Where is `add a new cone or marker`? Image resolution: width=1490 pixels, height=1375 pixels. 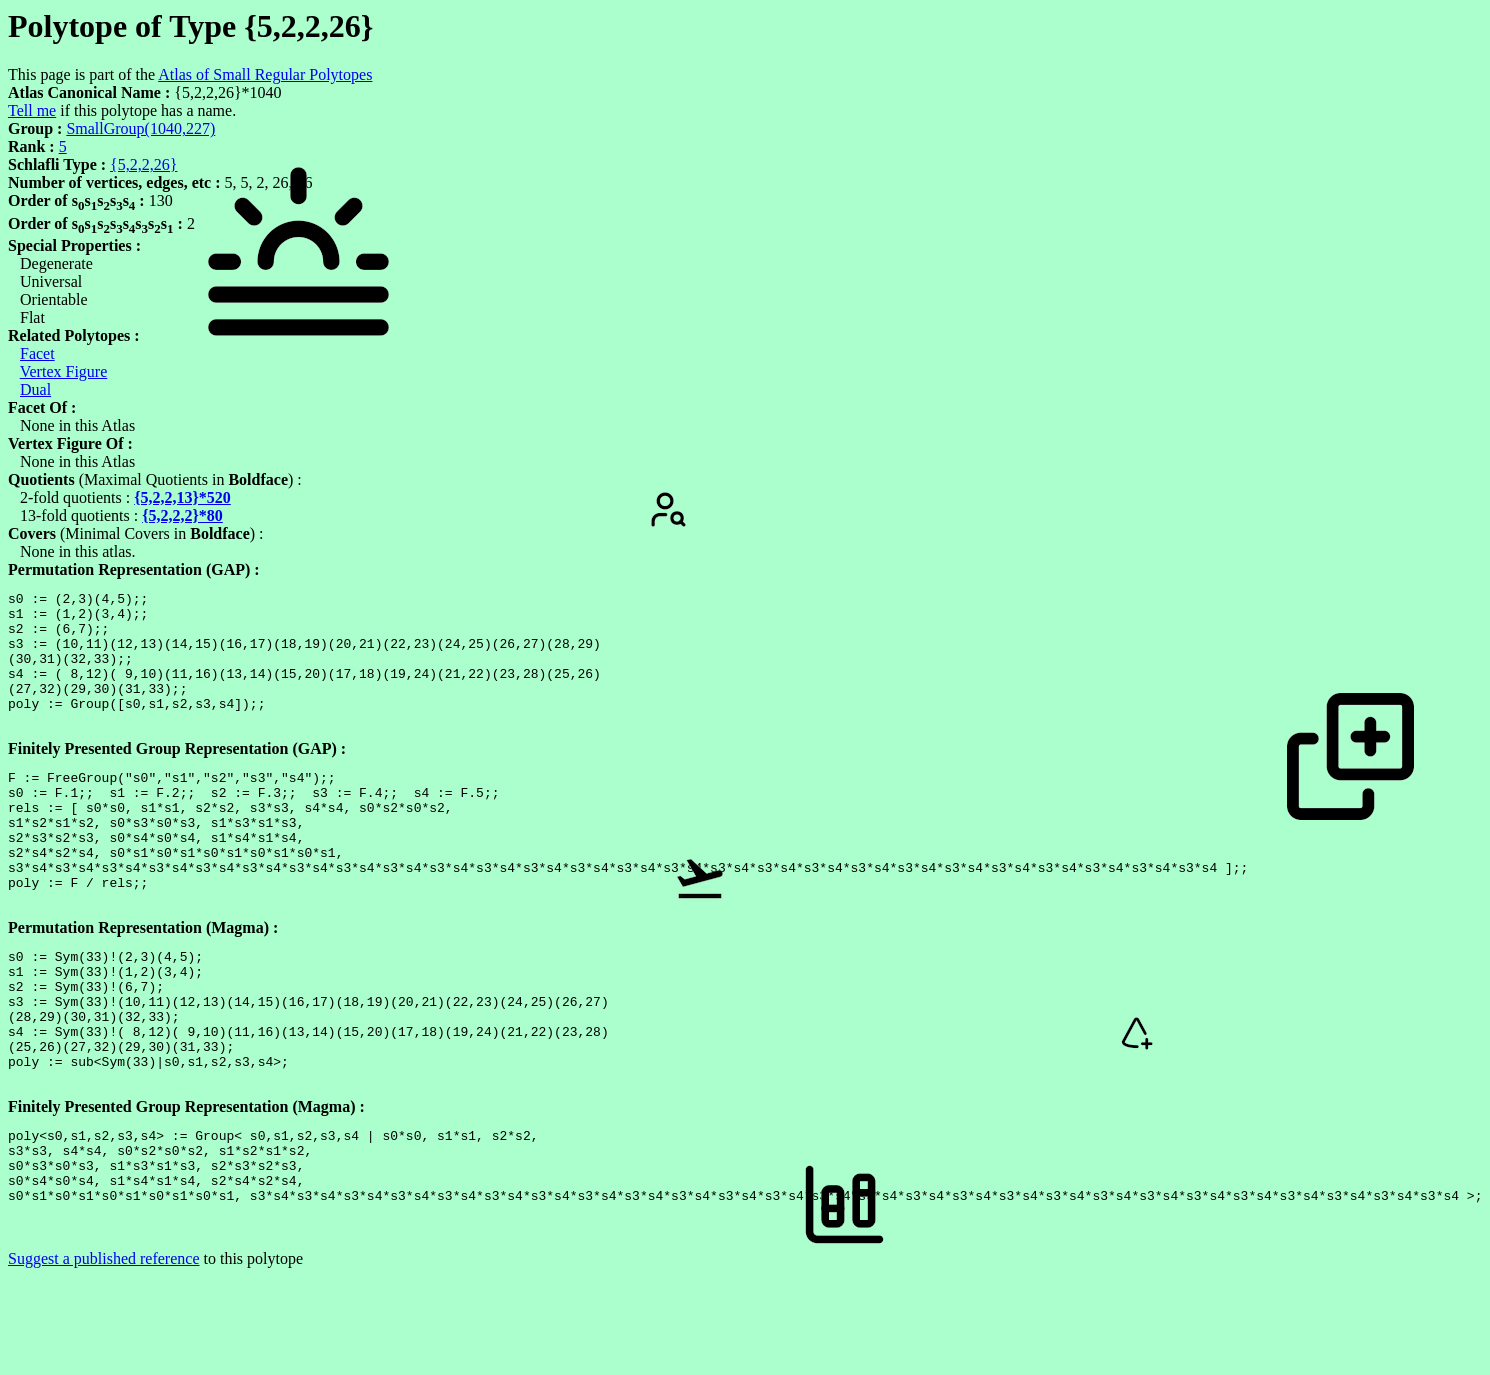
add a new cone or marker is located at coordinates (1136, 1033).